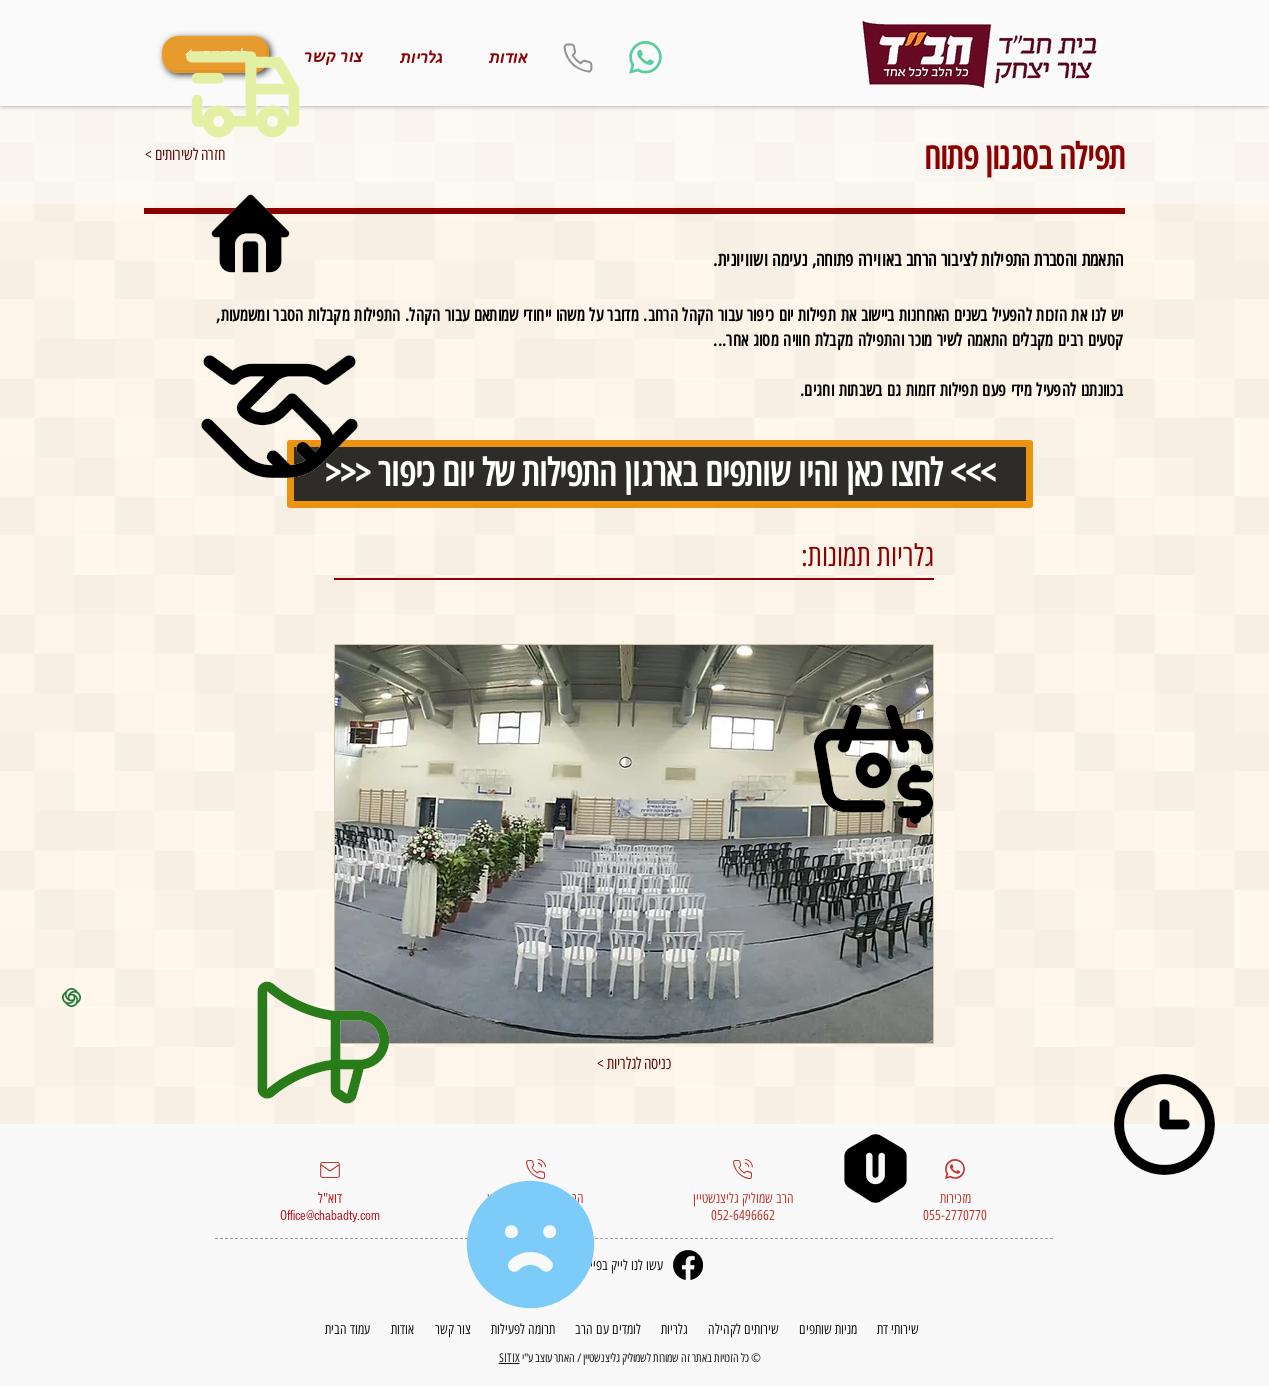  I want to click on view time or clock settings, so click(1164, 1124).